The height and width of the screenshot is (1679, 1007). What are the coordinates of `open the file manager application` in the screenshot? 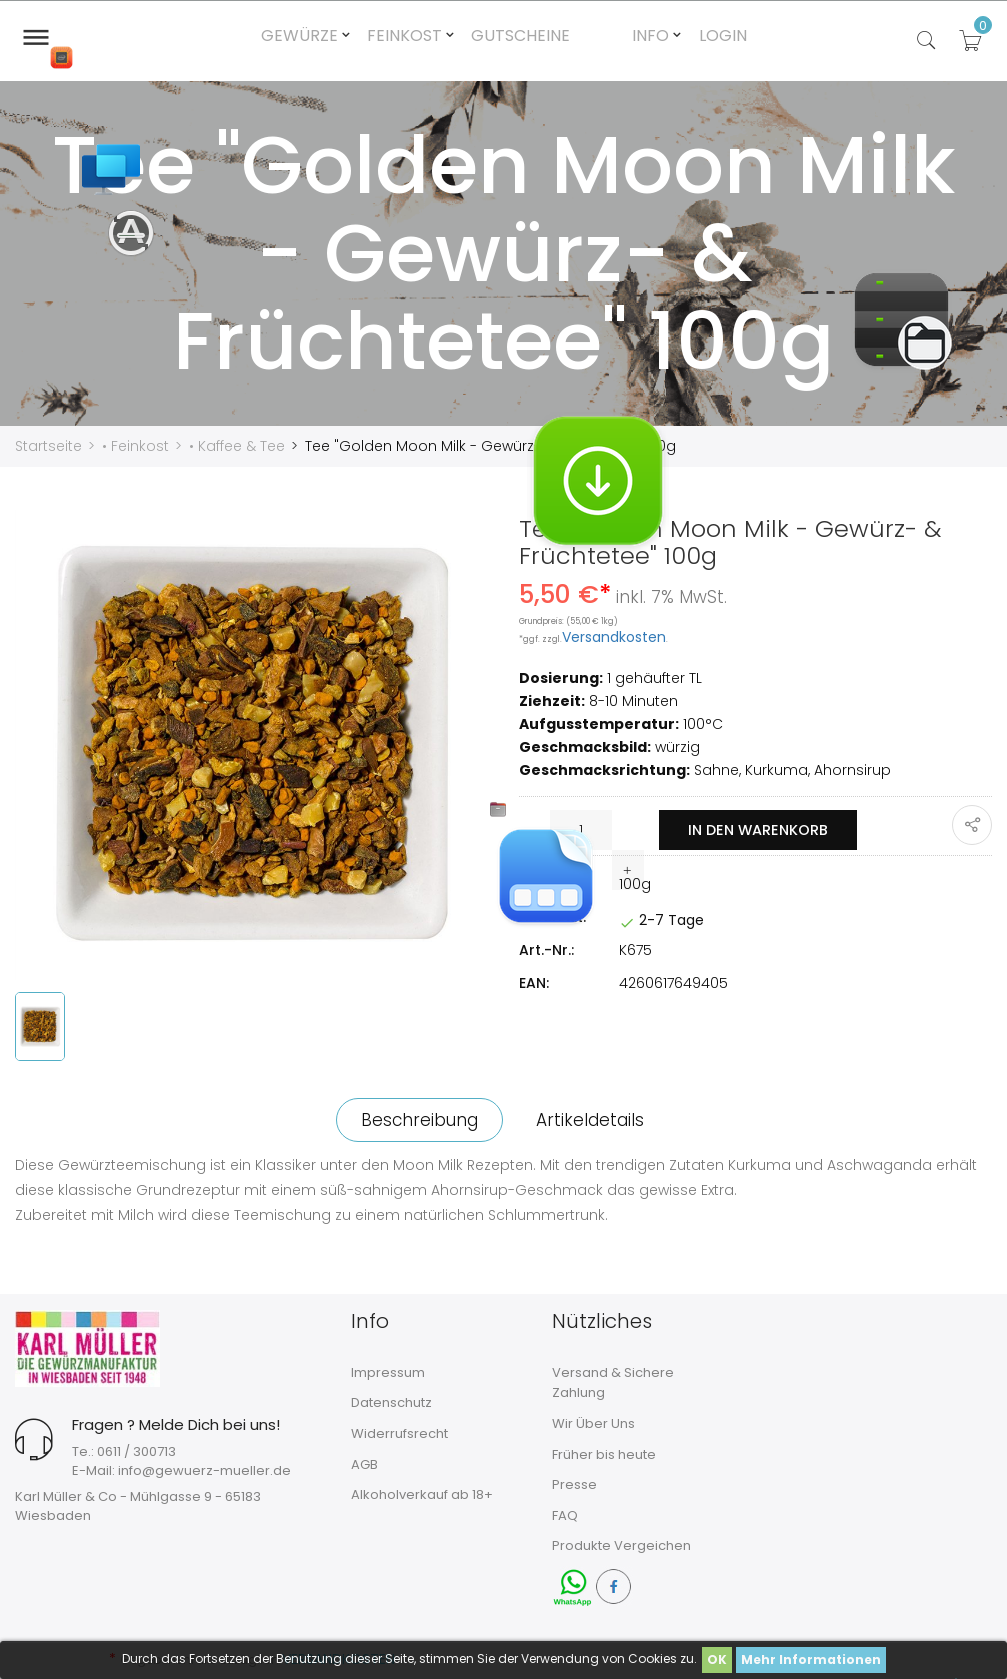 It's located at (498, 809).